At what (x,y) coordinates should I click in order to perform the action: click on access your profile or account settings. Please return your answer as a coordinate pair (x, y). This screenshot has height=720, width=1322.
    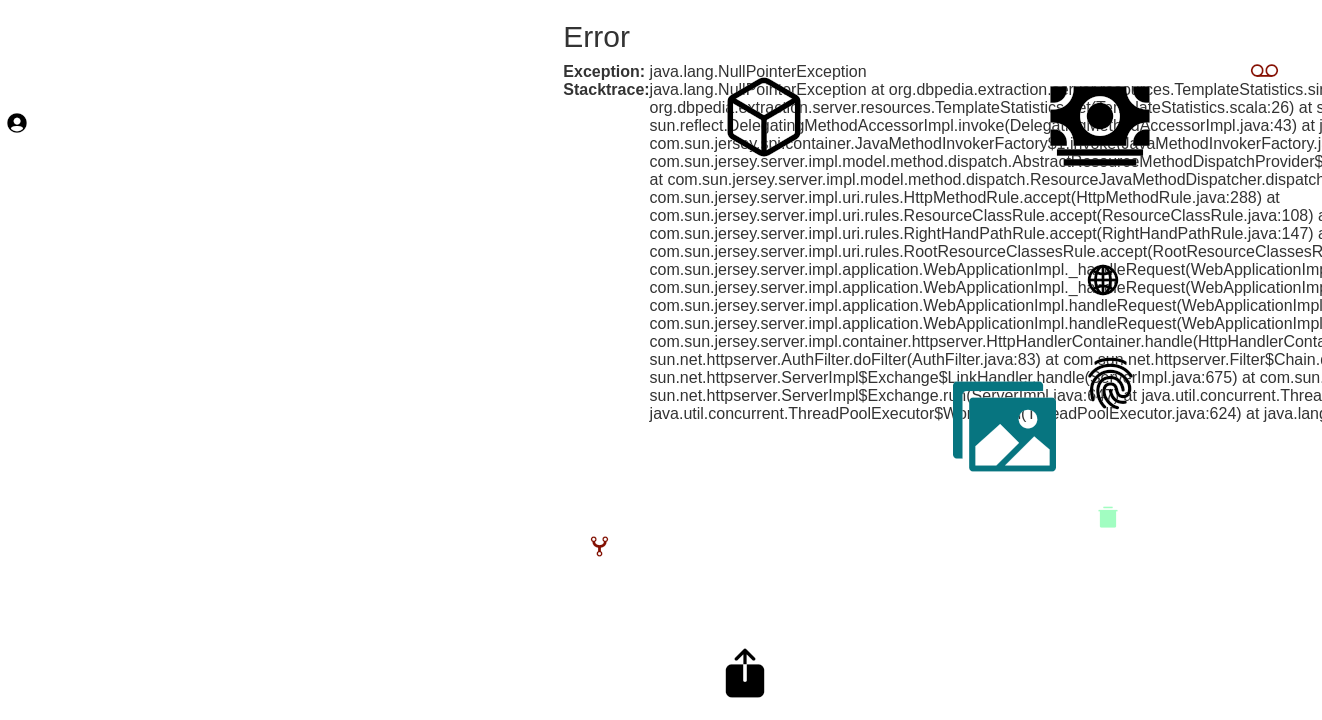
    Looking at the image, I should click on (17, 123).